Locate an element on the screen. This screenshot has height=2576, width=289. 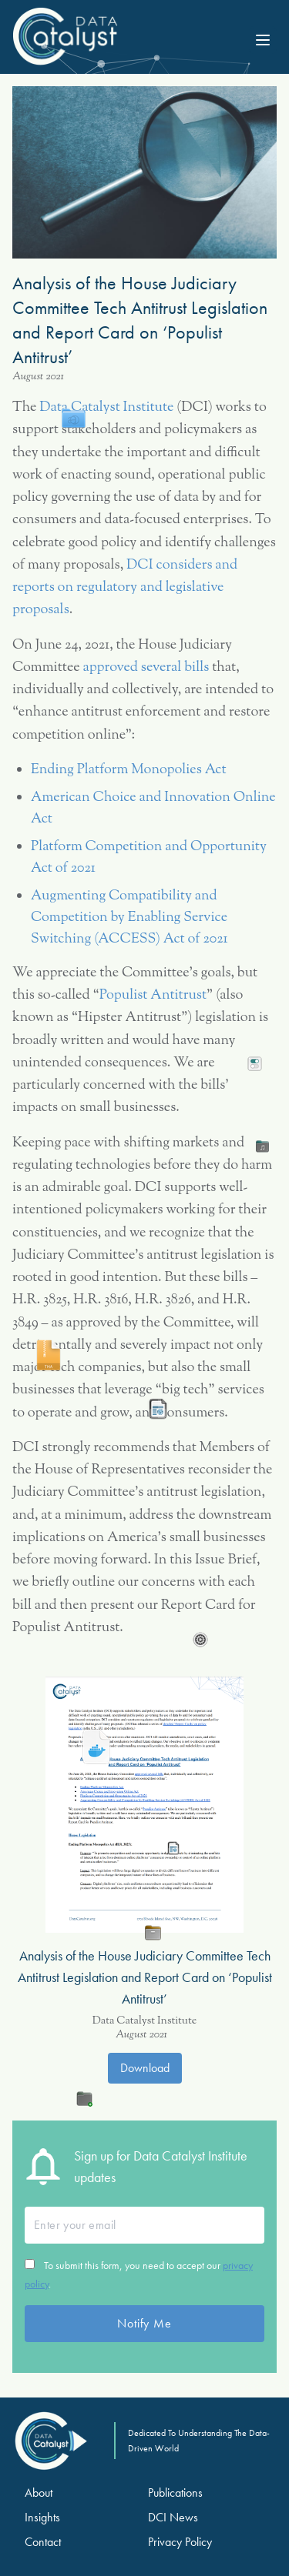
open the file manager application is located at coordinates (153, 1932).